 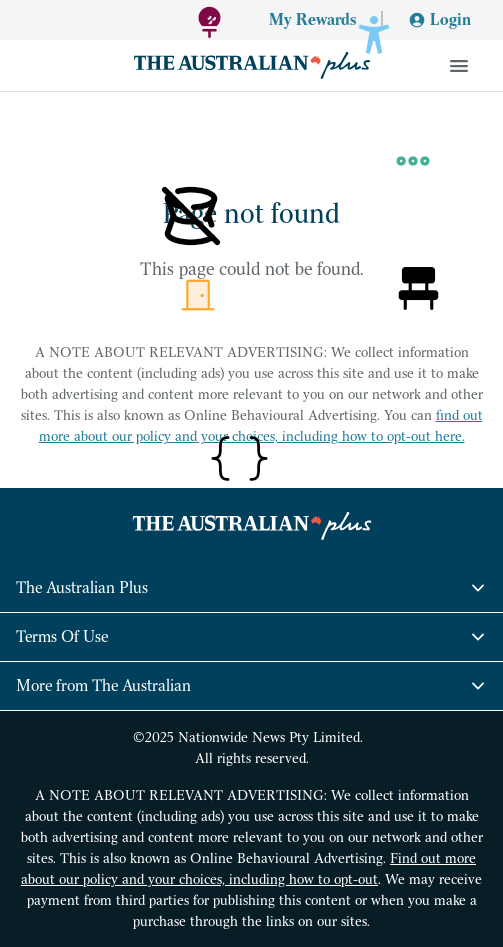 I want to click on open more options menu, so click(x=413, y=161).